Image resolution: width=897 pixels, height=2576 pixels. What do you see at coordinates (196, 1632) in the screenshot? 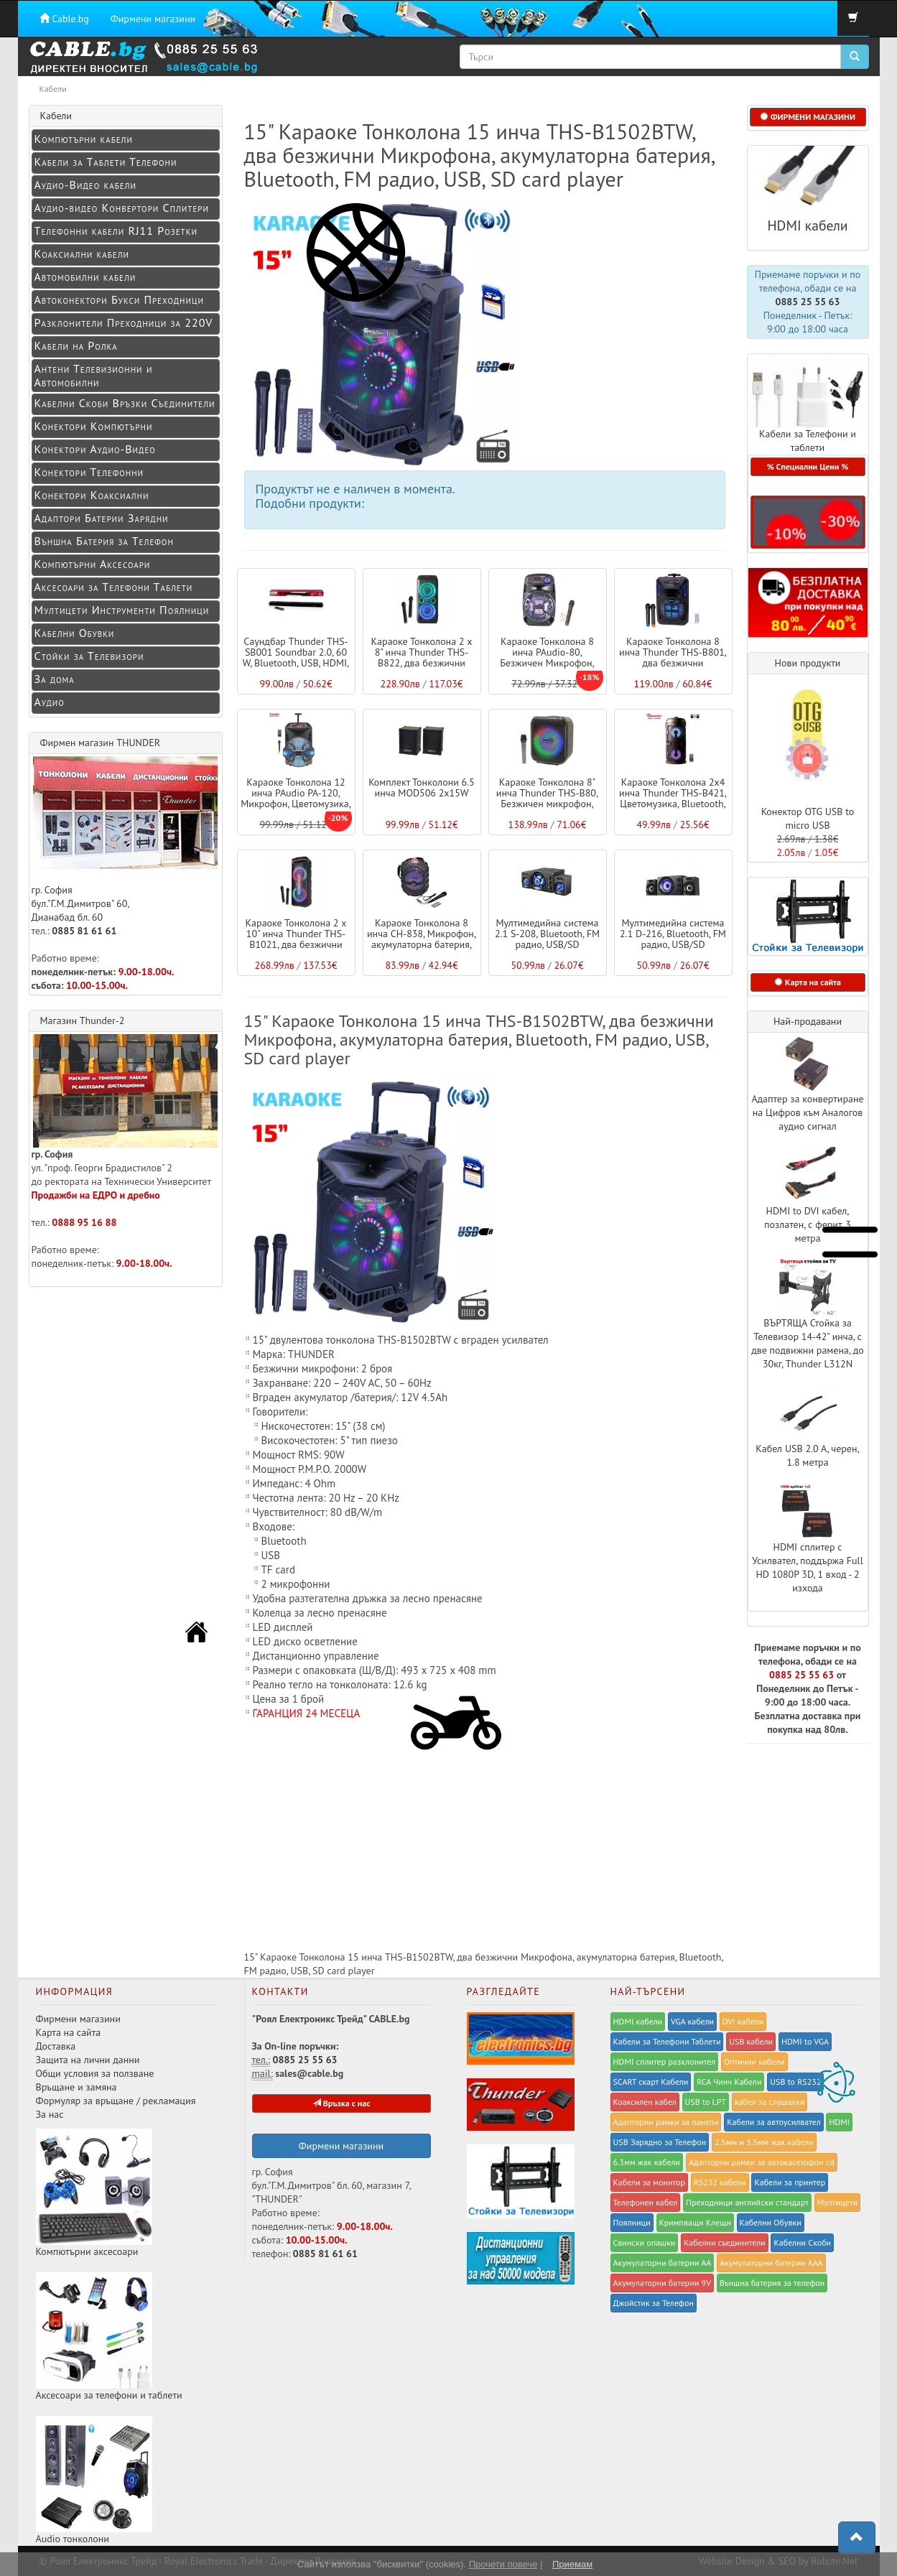
I see `navigate to the home screen` at bounding box center [196, 1632].